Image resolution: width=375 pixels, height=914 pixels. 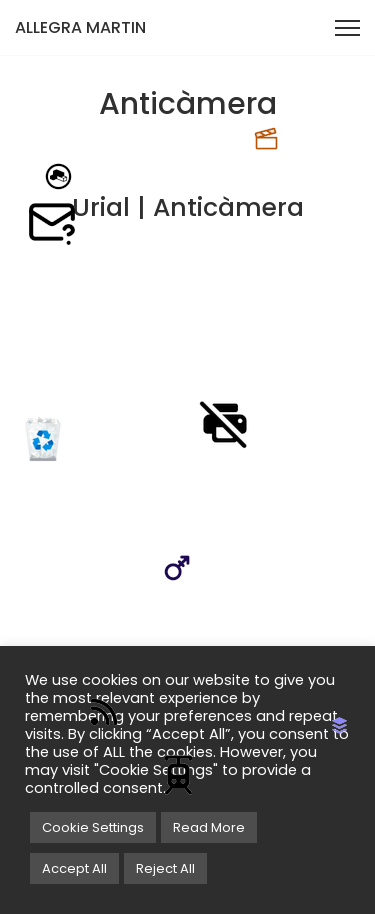 I want to click on access video or movie content, so click(x=266, y=139).